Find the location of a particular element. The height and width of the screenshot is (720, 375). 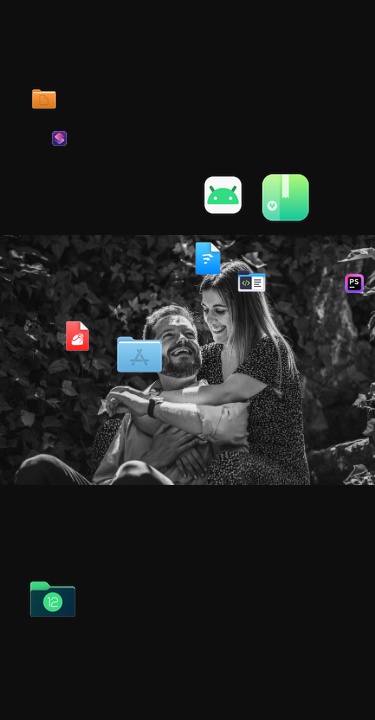

open the shortcuts app is located at coordinates (59, 138).